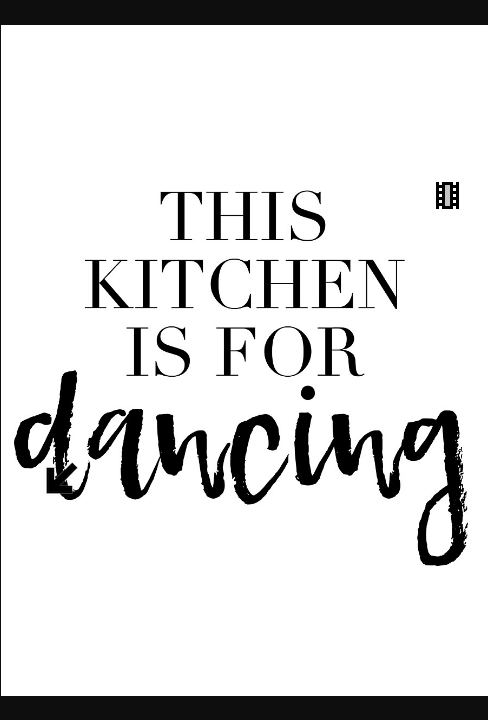 The image size is (488, 720). Describe the element at coordinates (62, 478) in the screenshot. I see `transit entry or exit point on a map` at that location.